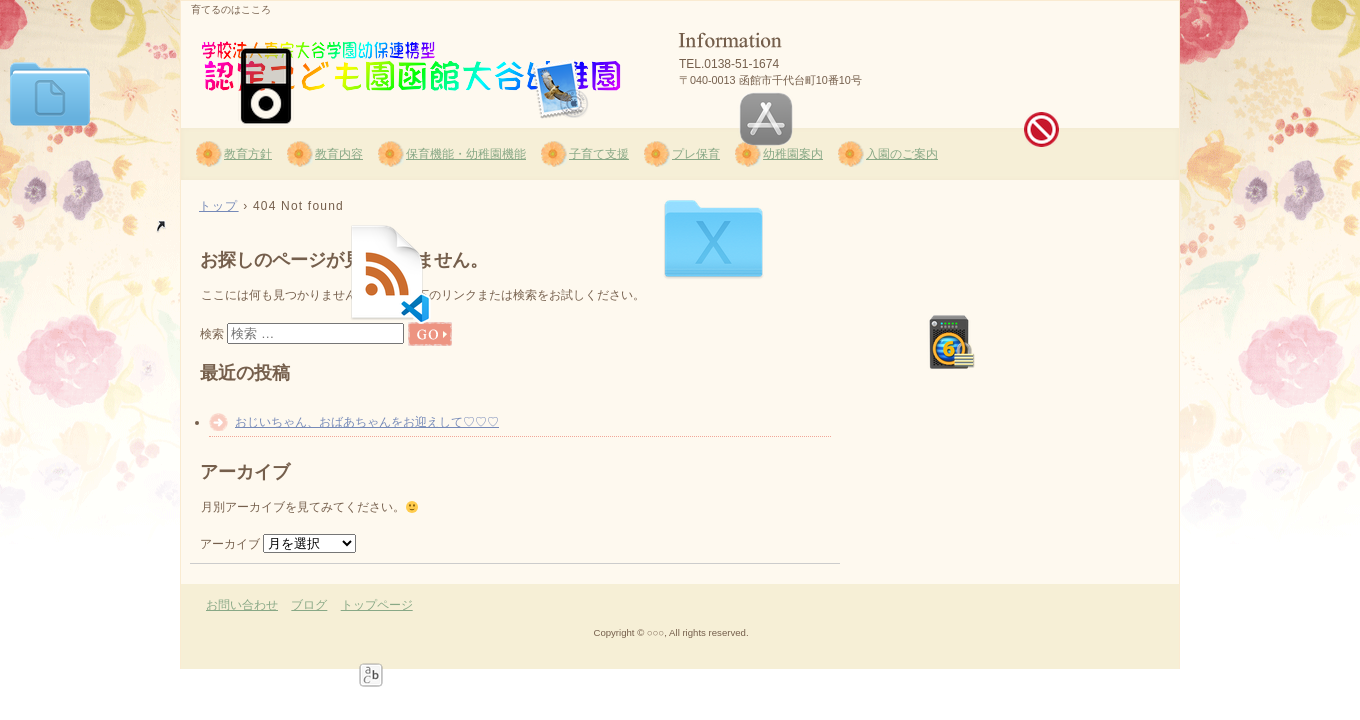 The height and width of the screenshot is (720, 1360). Describe the element at coordinates (949, 342) in the screenshot. I see `locked RAID 6 storage array` at that location.